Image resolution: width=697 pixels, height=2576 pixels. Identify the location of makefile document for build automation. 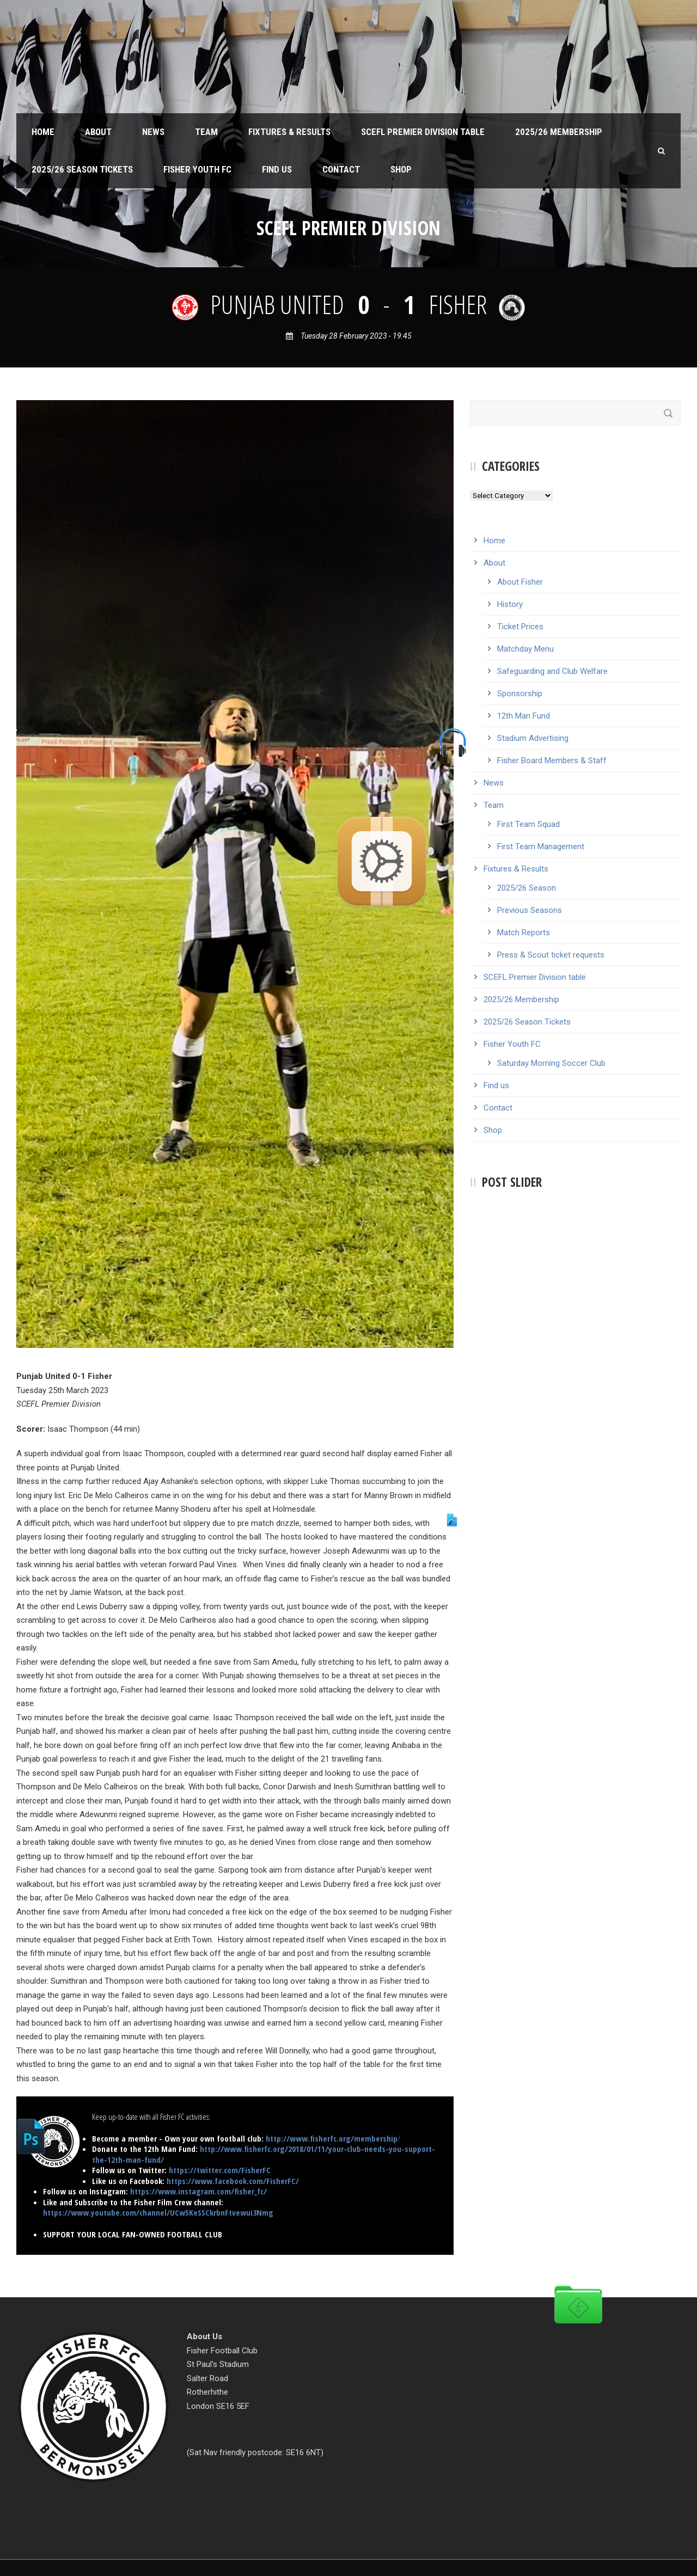
(452, 1520).